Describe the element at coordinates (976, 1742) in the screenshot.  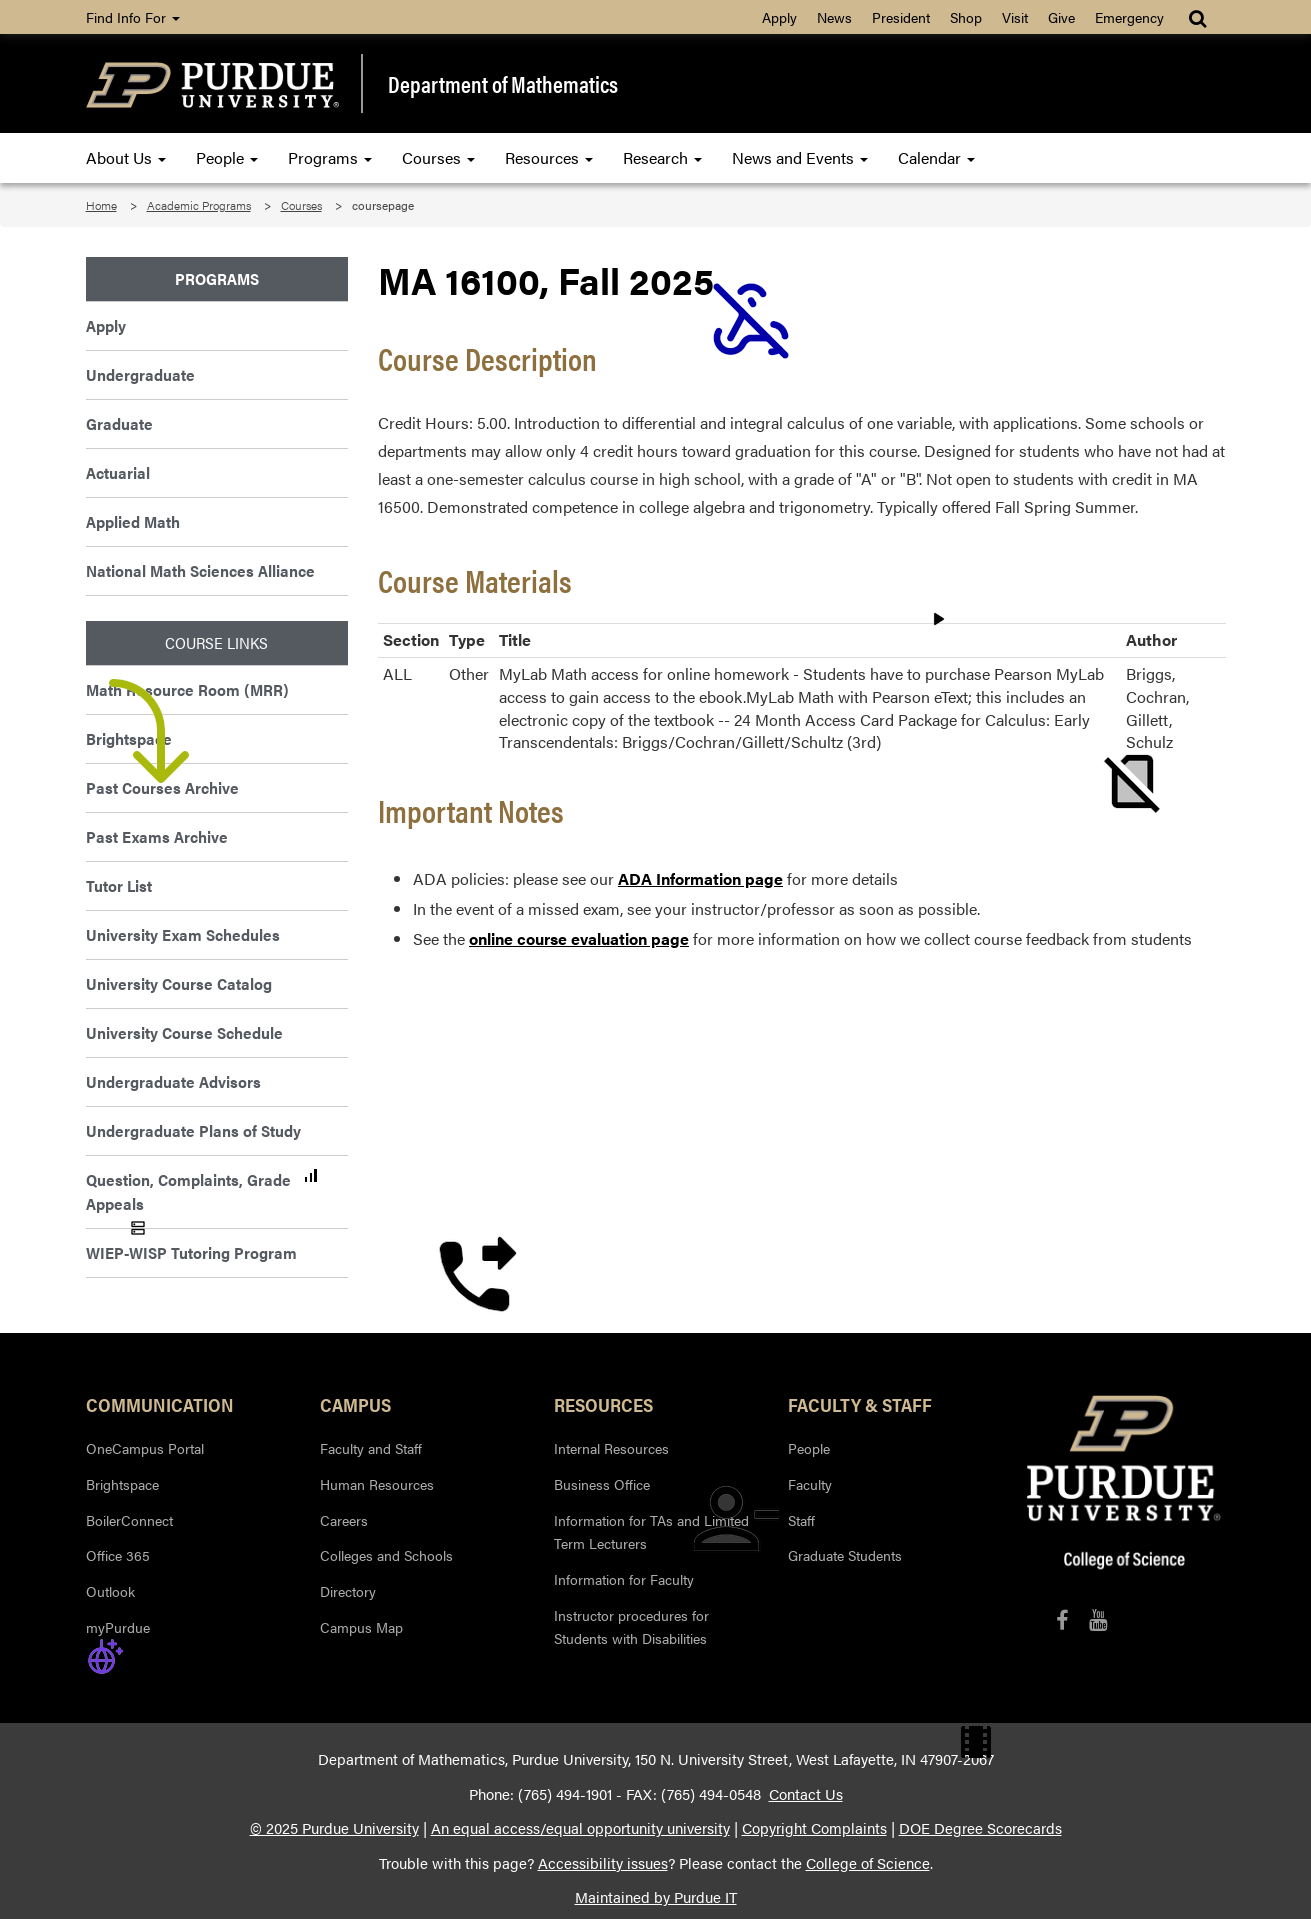
I see `access movies or video content` at that location.